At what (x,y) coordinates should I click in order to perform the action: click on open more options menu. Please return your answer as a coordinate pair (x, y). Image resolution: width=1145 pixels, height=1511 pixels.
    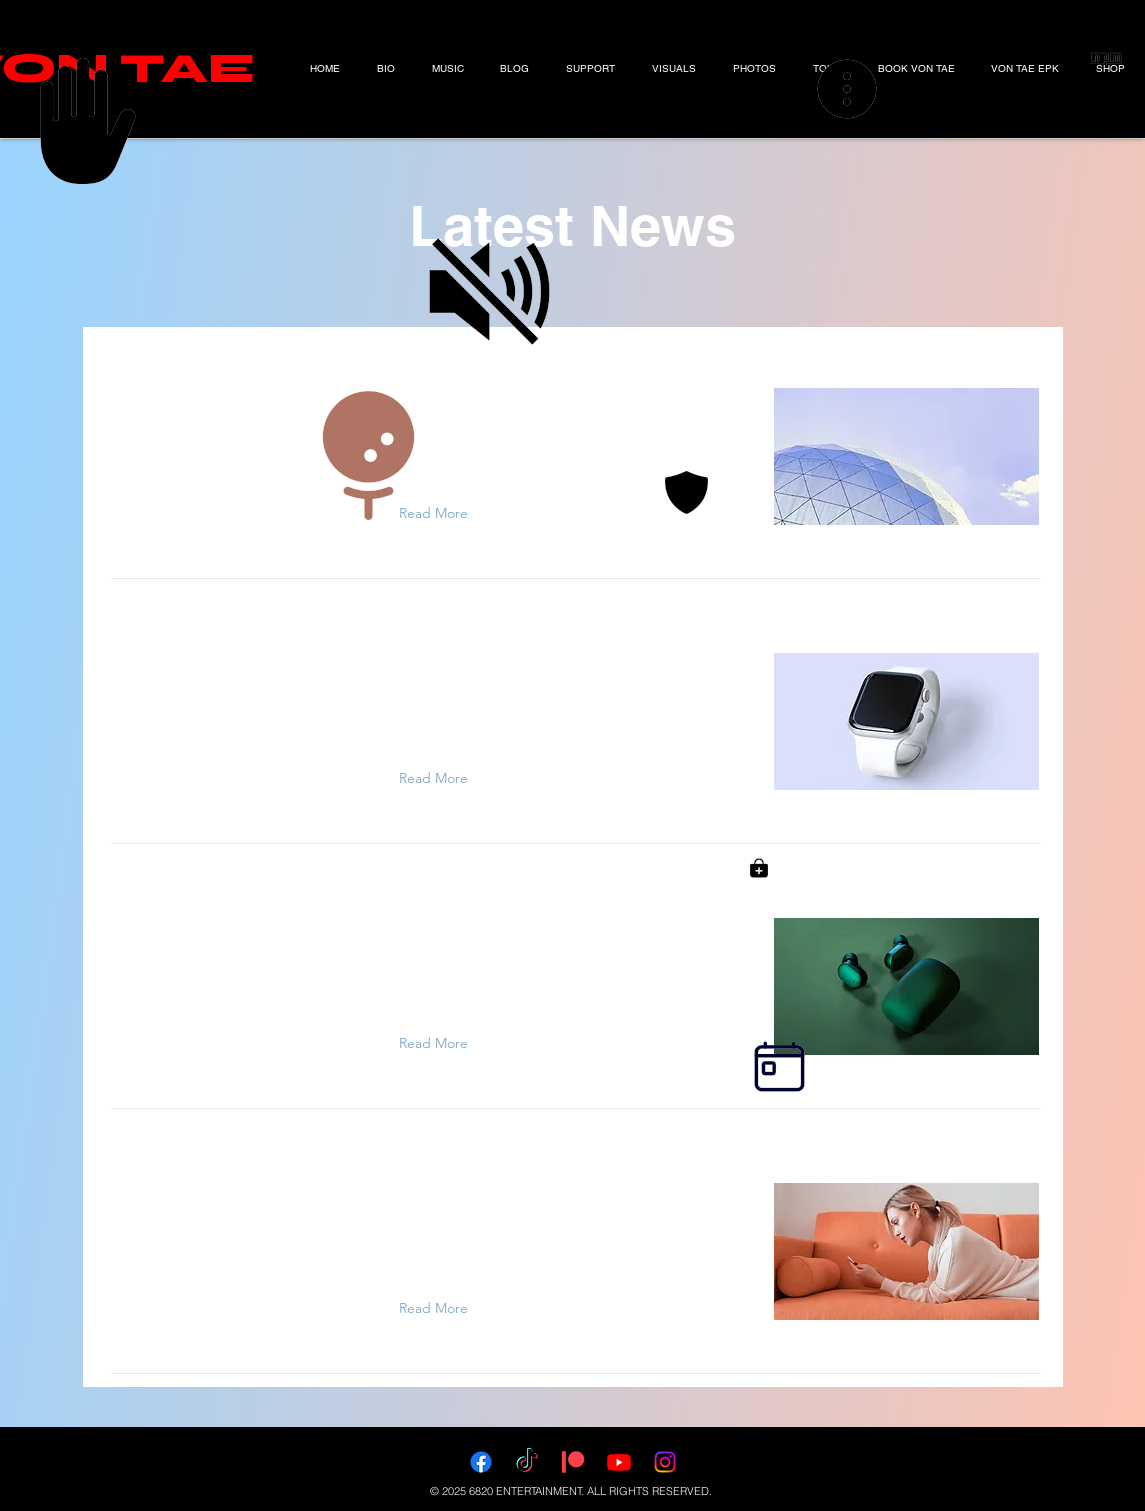
    Looking at the image, I should click on (847, 89).